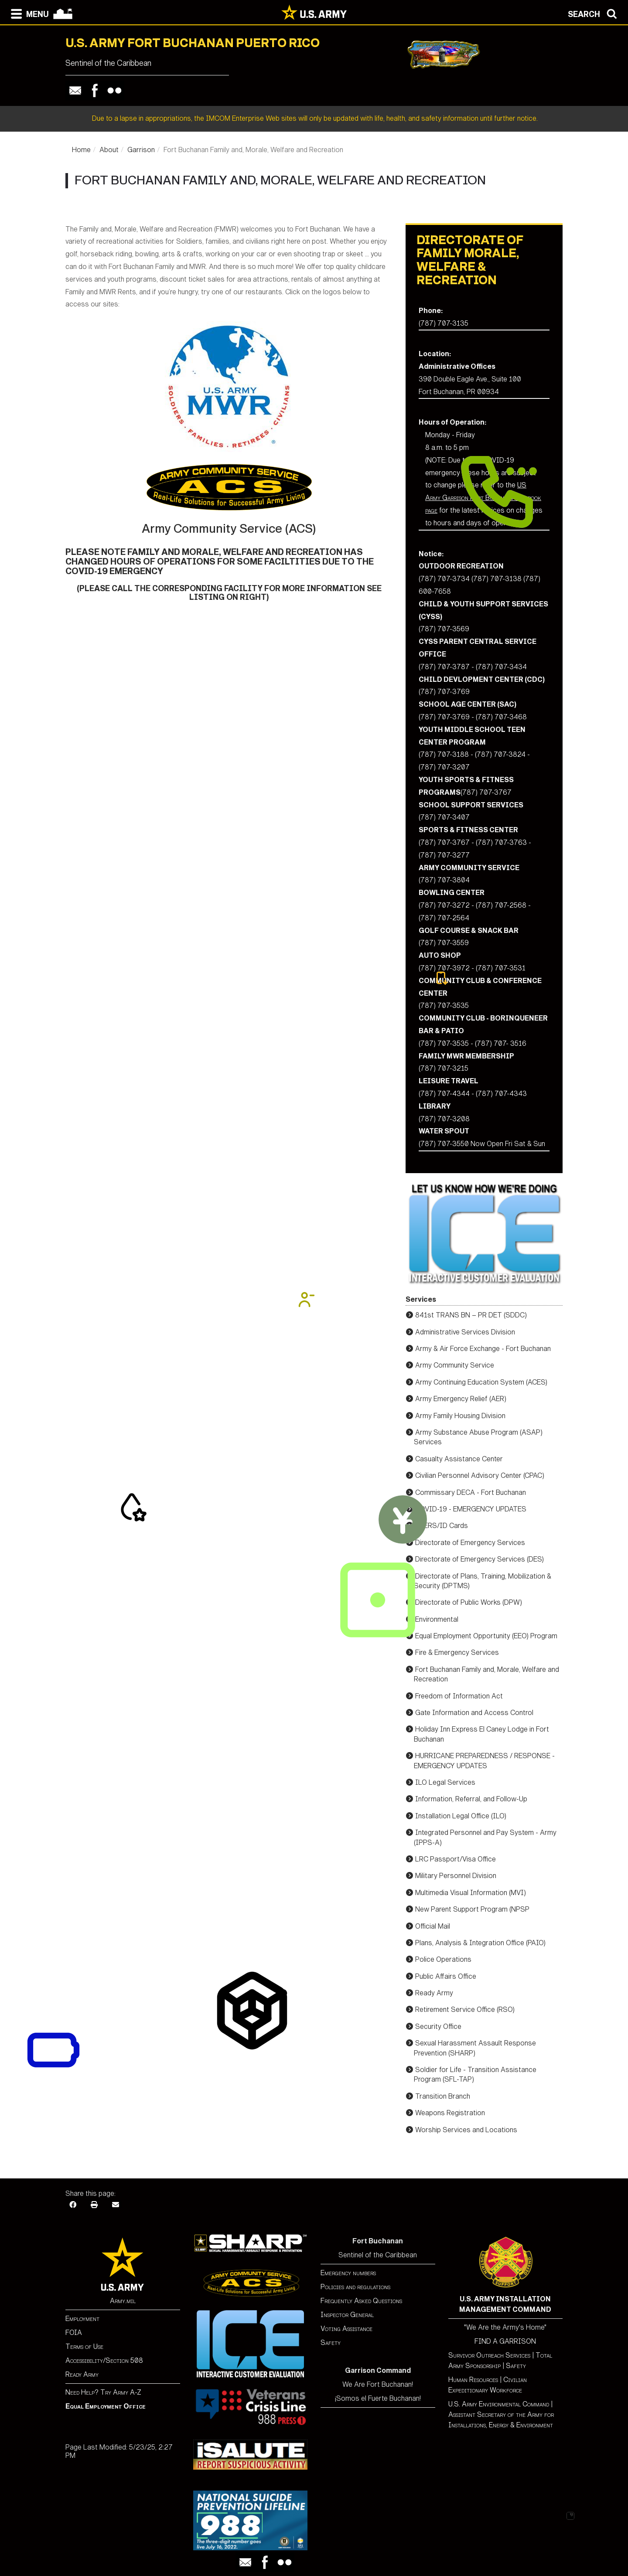 The width and height of the screenshot is (628, 2576). I want to click on remove a contact or friend, so click(306, 1300).